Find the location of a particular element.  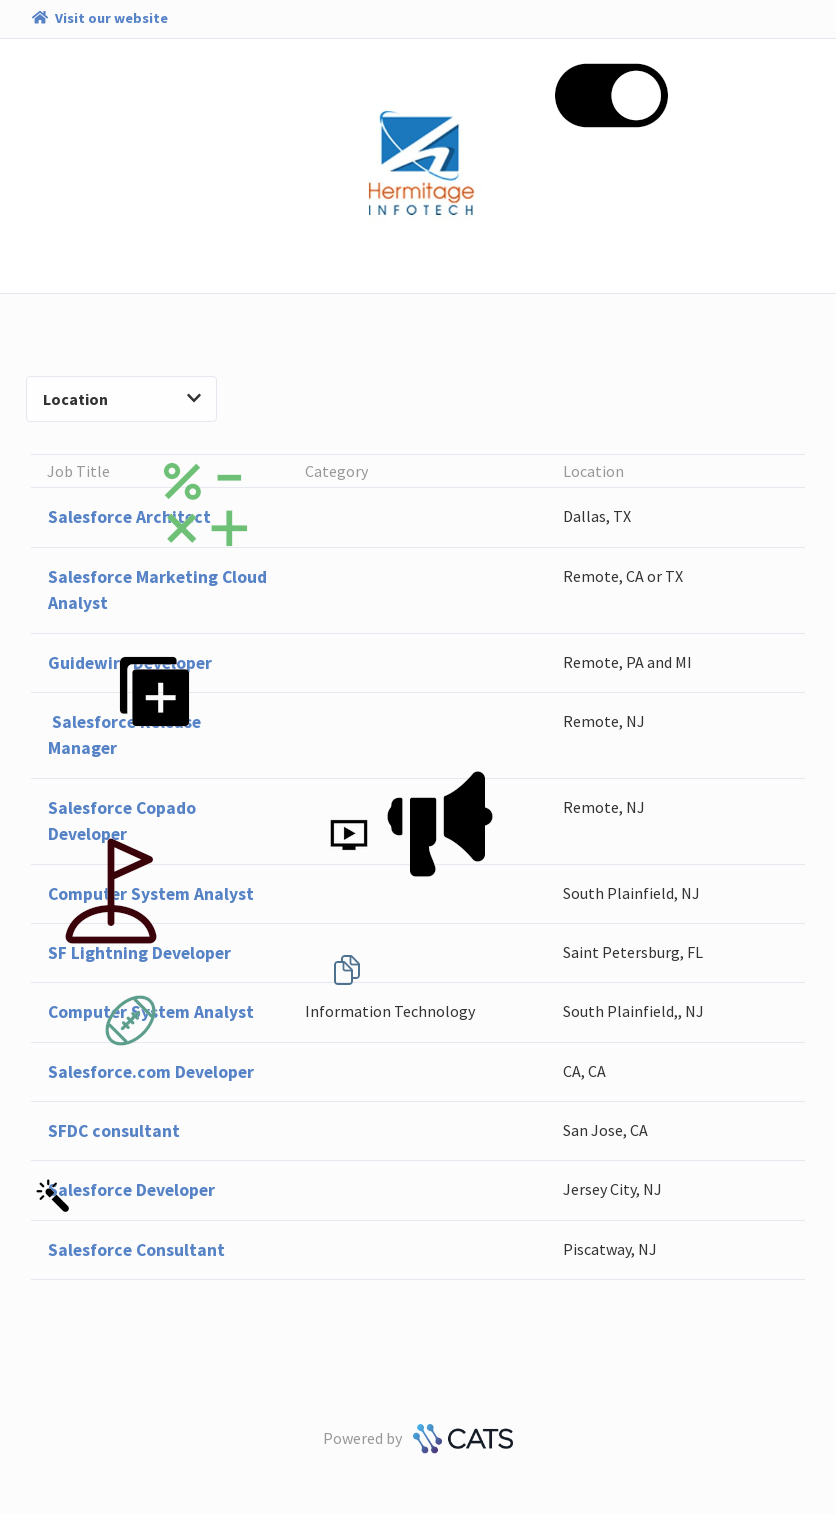

apply auto-enhance or magic adjustments is located at coordinates (53, 1196).